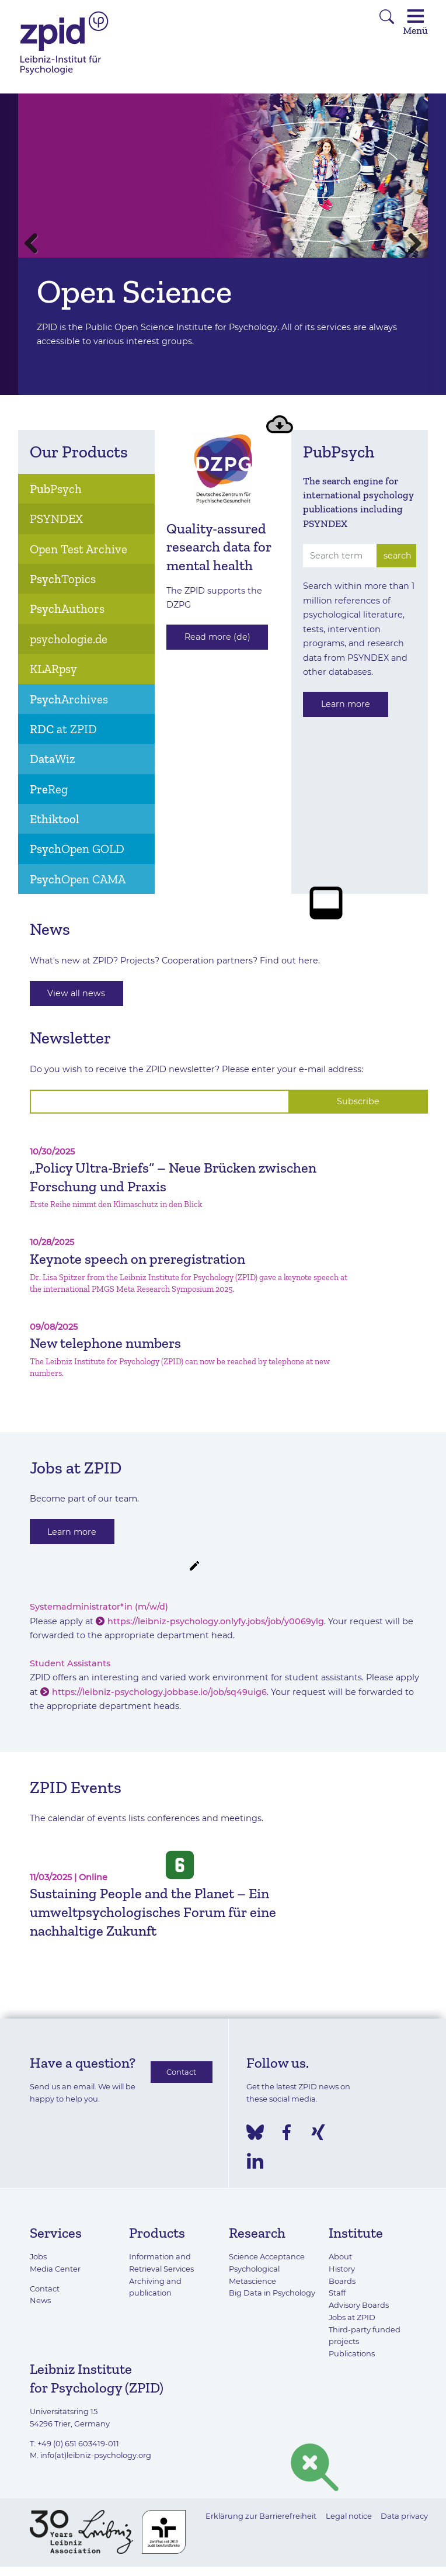 The height and width of the screenshot is (2576, 446). What do you see at coordinates (194, 1566) in the screenshot?
I see `edit or modify content` at bounding box center [194, 1566].